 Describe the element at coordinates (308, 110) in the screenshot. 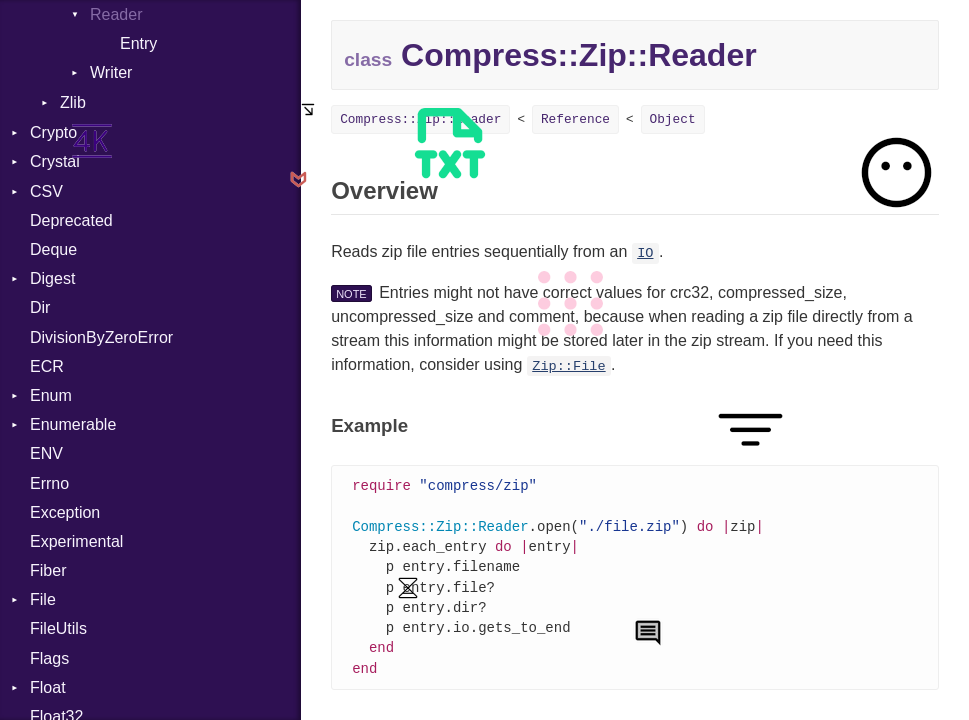

I see `move item to bottom-right corner` at that location.